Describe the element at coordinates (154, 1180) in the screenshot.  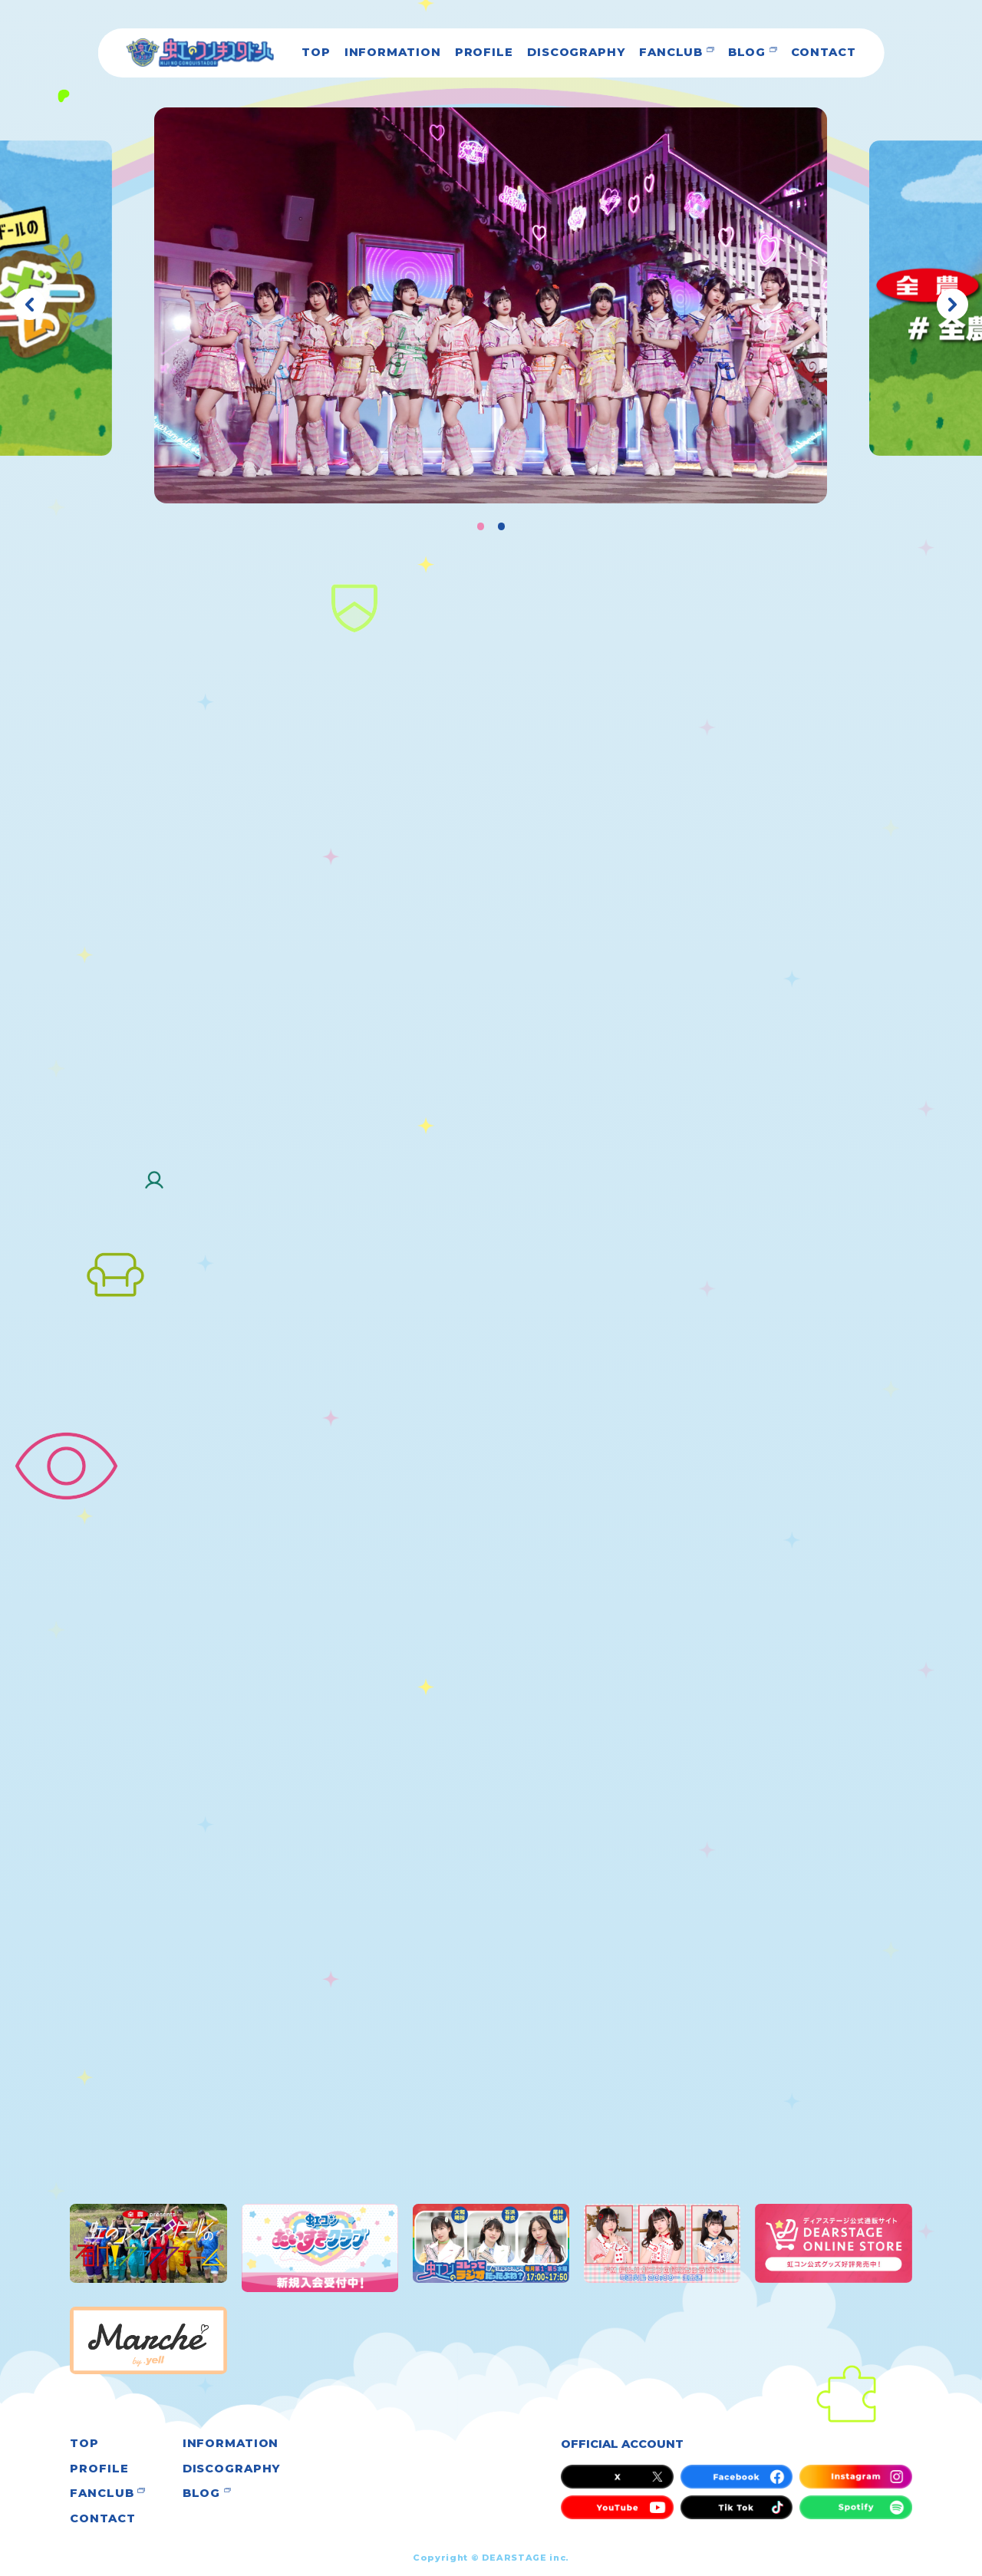
I see `view your profile` at that location.